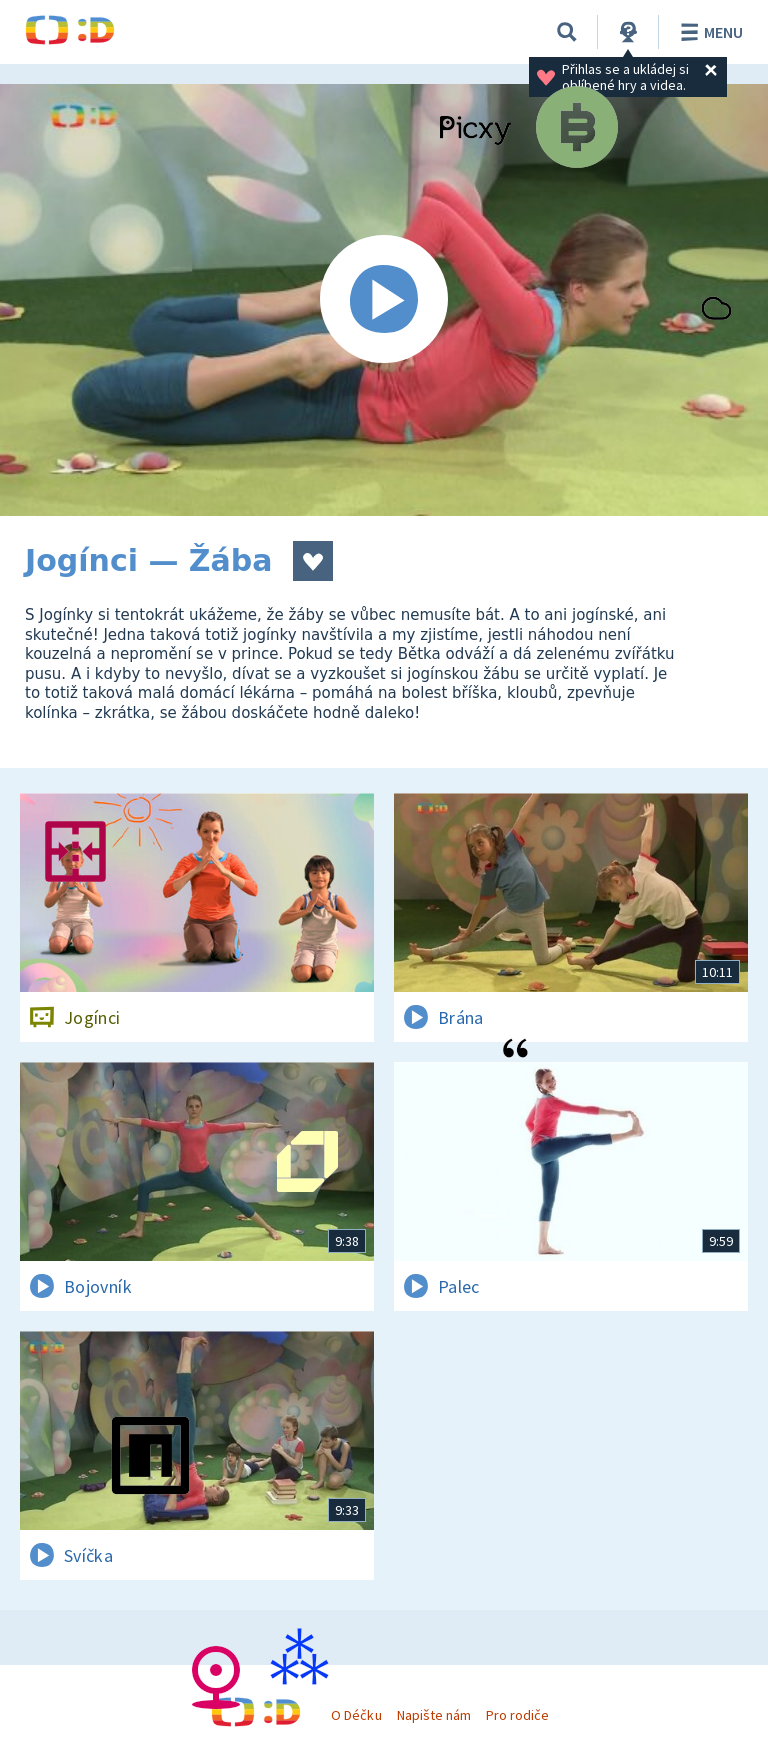 This screenshot has width=768, height=1759. Describe the element at coordinates (716, 307) in the screenshot. I see `indicates cloudy weather conditions` at that location.